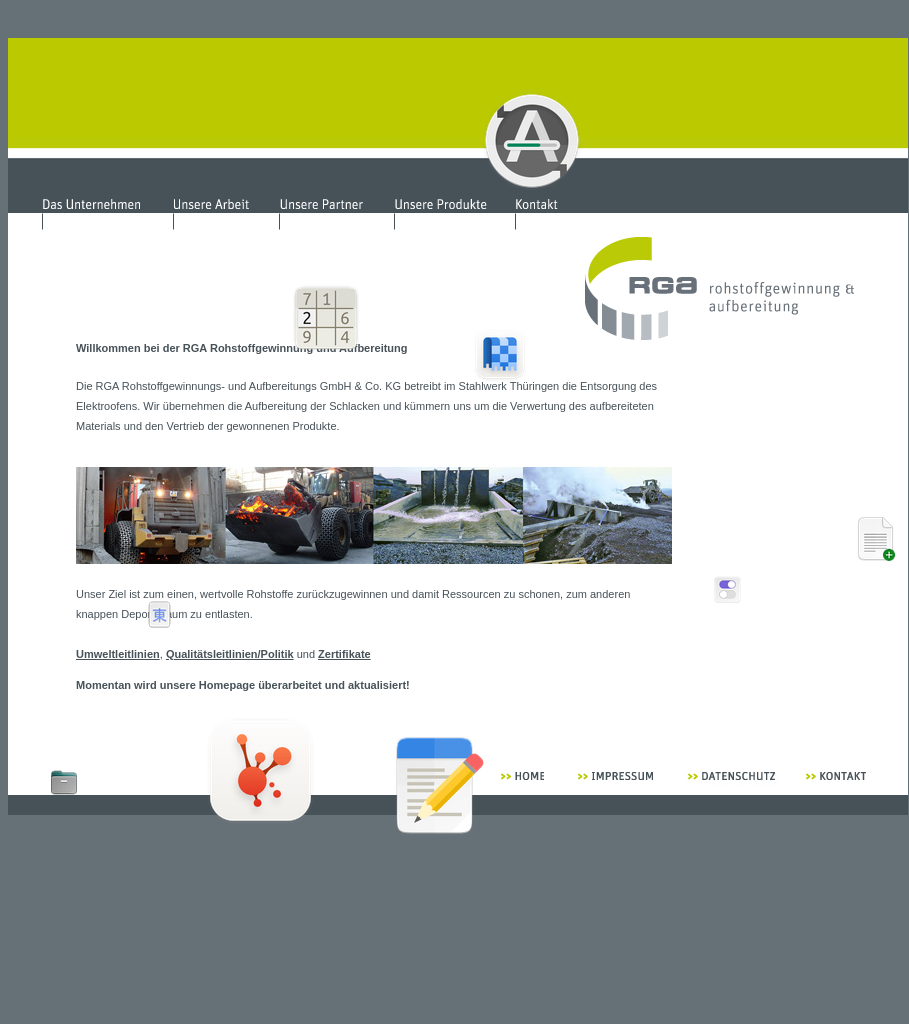  I want to click on create a new document, so click(875, 538).